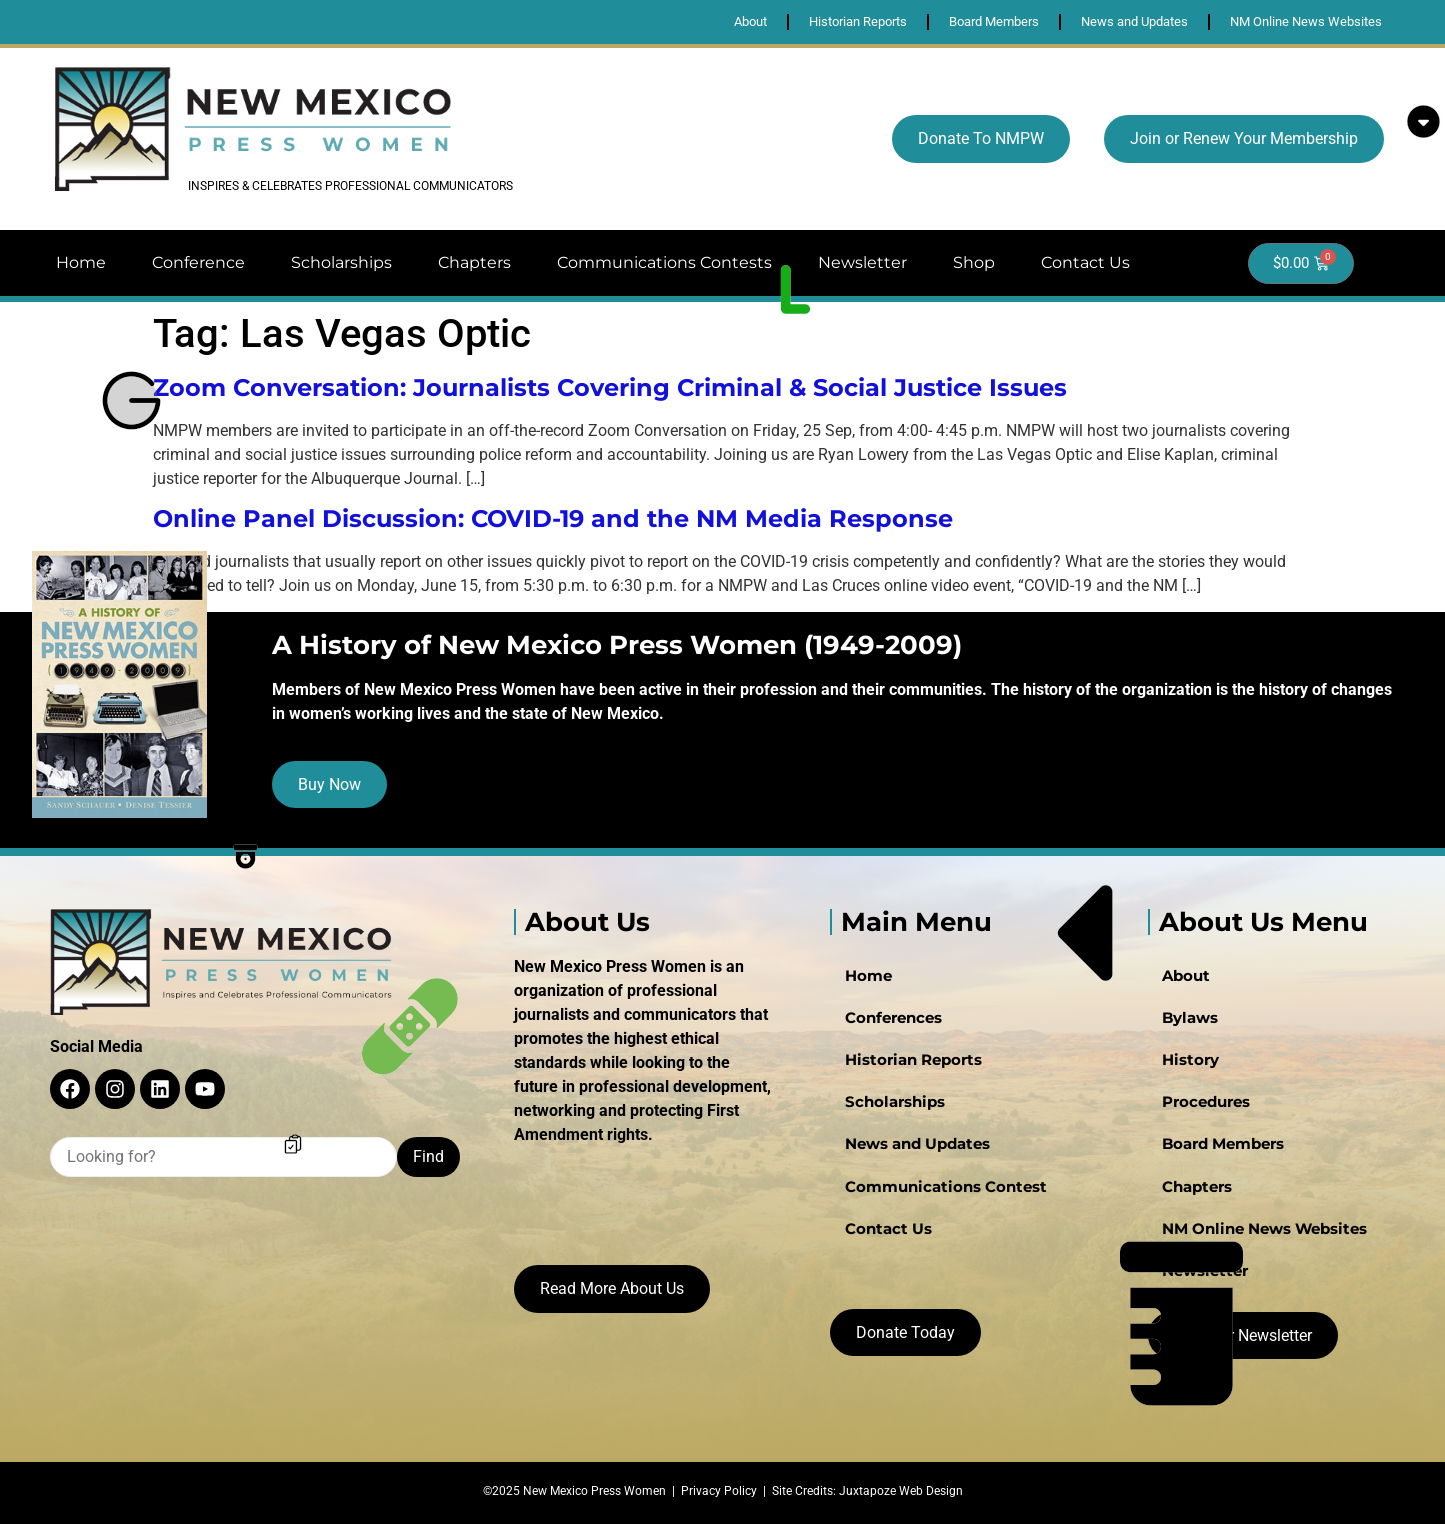 The image size is (1445, 1524). What do you see at coordinates (293, 1144) in the screenshot?
I see `mark task or document as complete` at bounding box center [293, 1144].